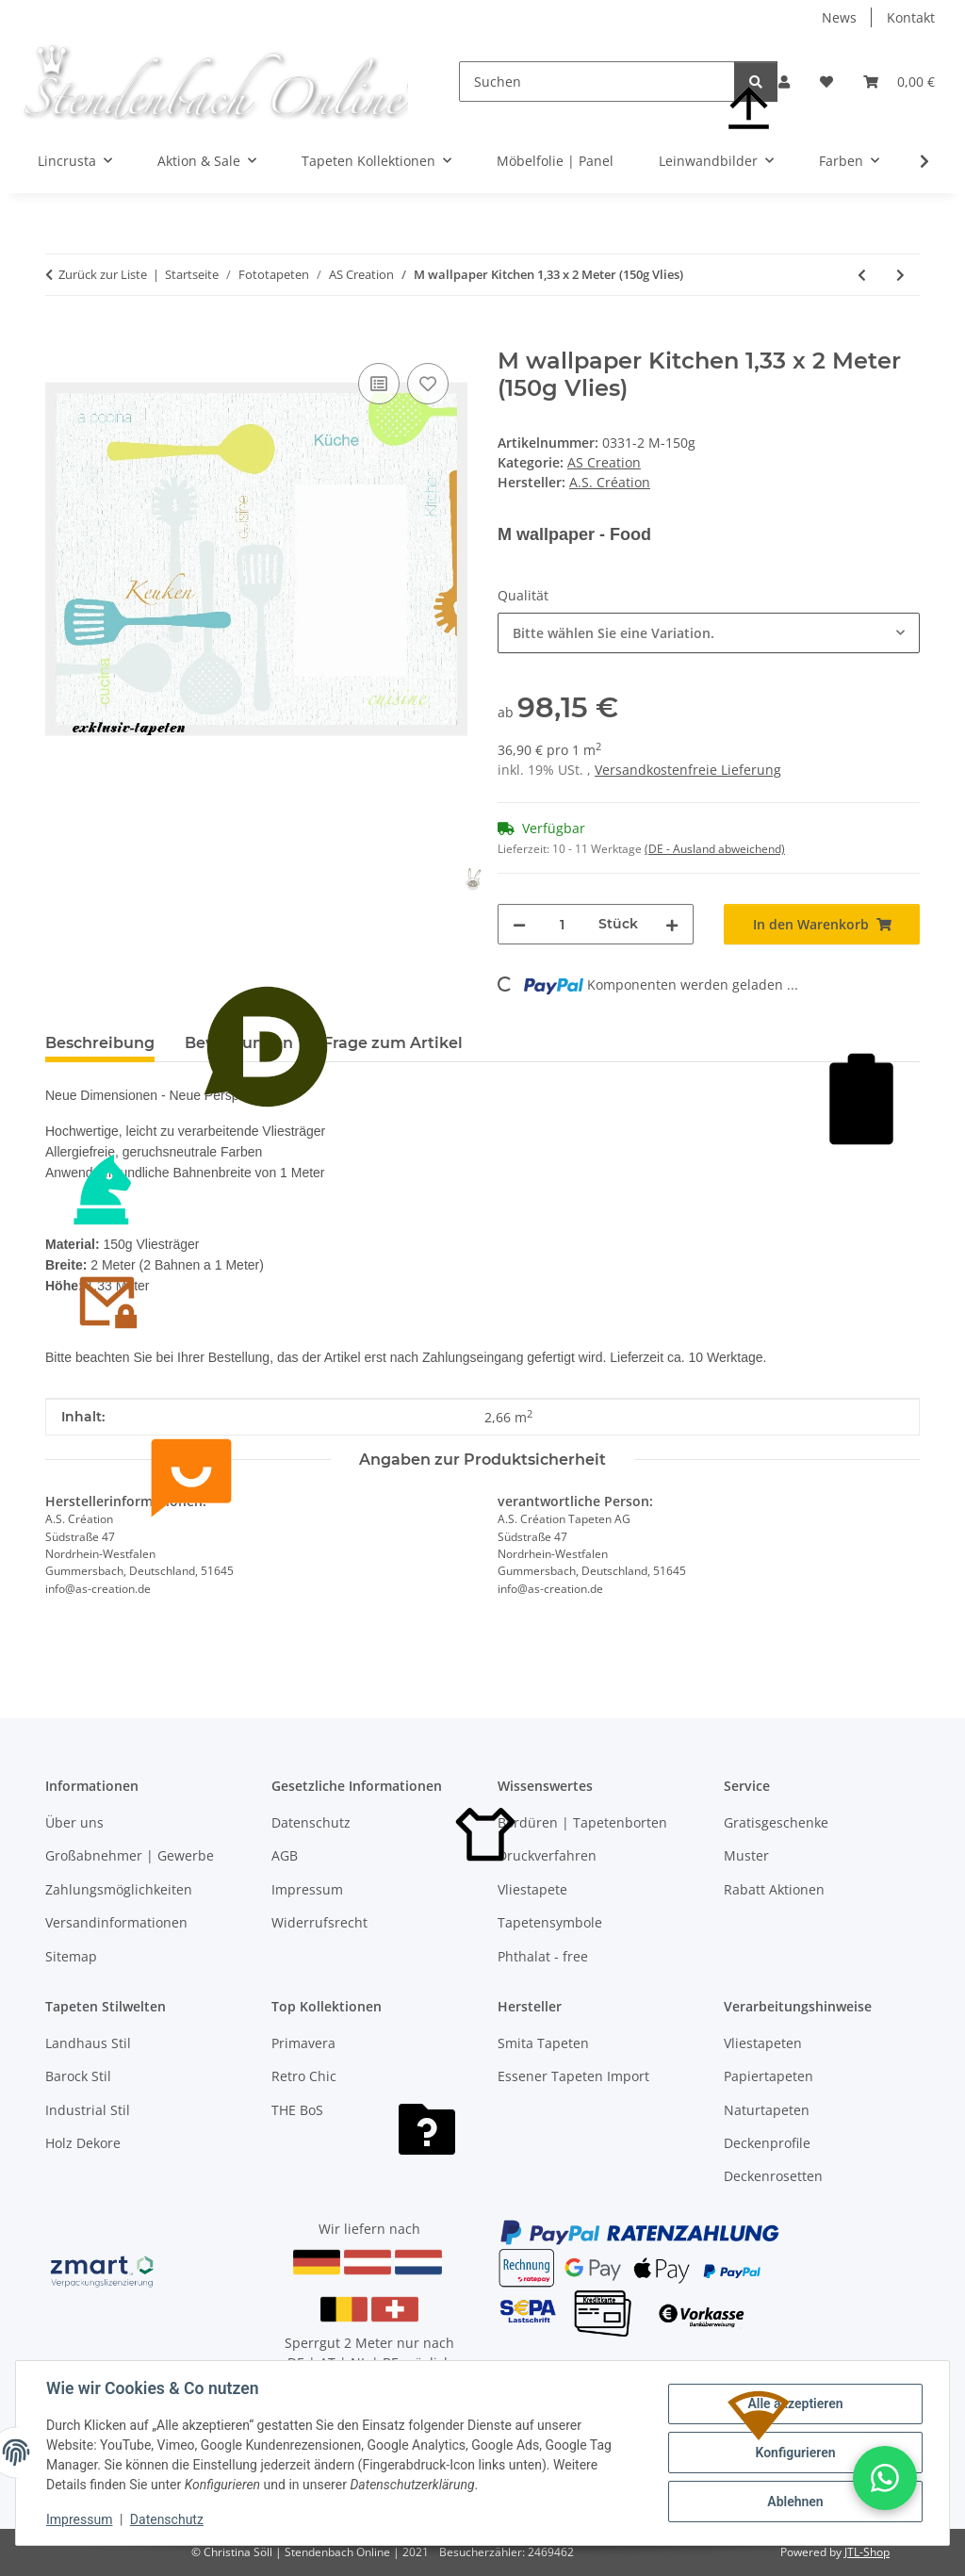 Image resolution: width=965 pixels, height=2576 pixels. Describe the element at coordinates (473, 878) in the screenshot. I see `trino distributed SQL query engine logo` at that location.